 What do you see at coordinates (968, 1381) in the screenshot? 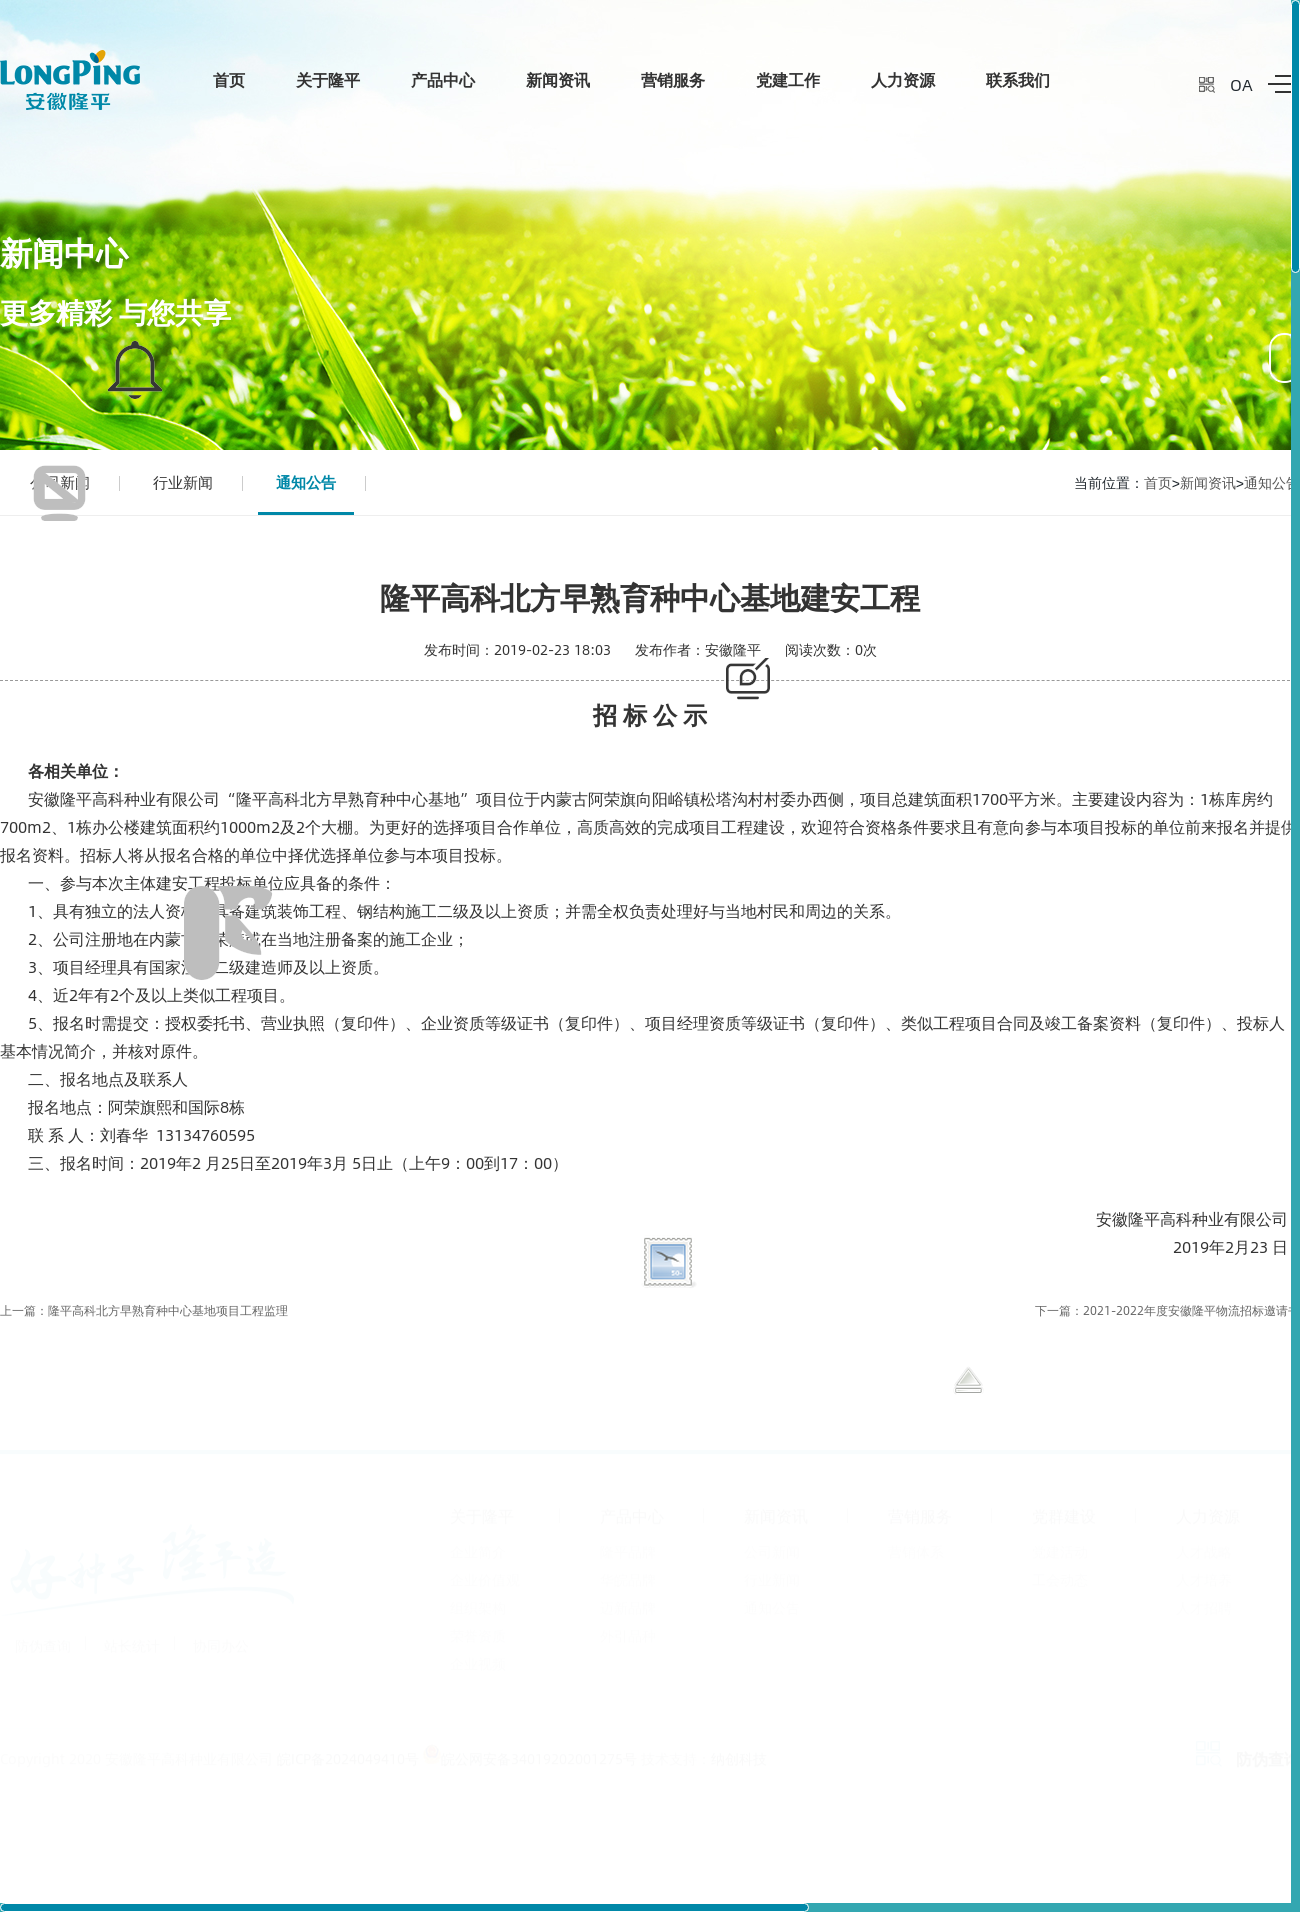
I see `eject removable media or disc` at bounding box center [968, 1381].